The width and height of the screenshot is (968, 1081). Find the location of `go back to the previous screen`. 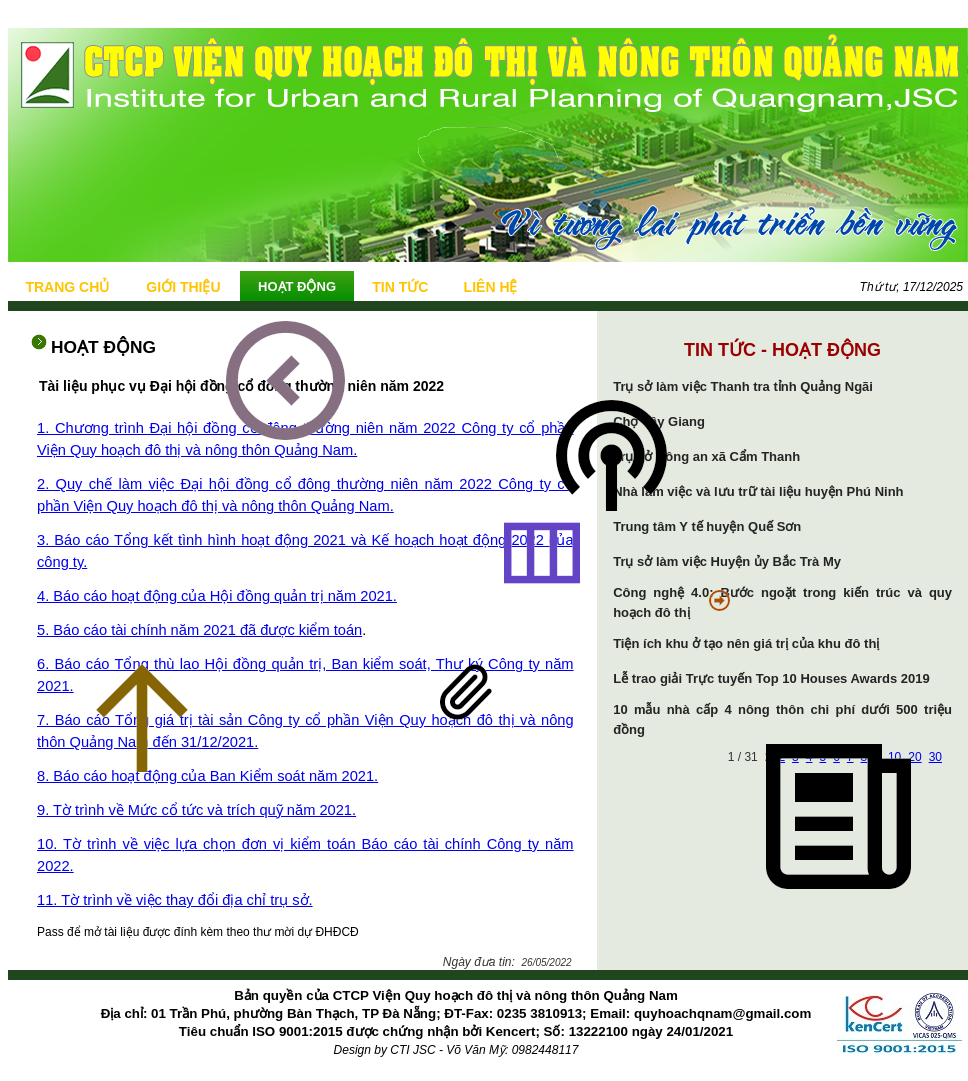

go back to the previous screen is located at coordinates (285, 380).